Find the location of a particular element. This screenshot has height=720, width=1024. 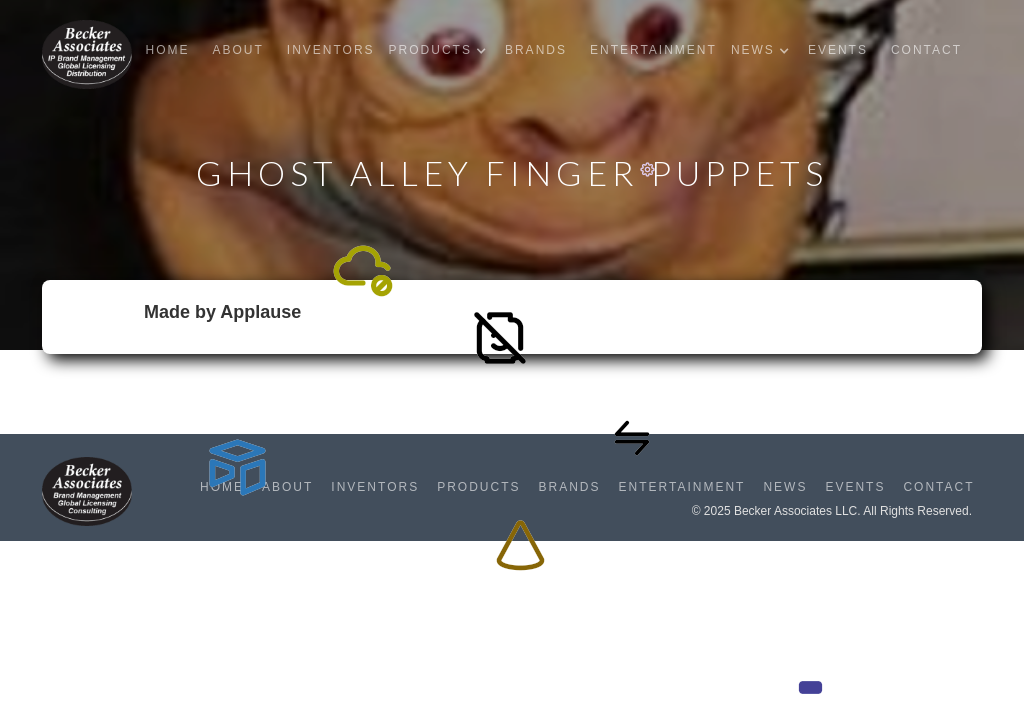

crop image to 16:9 aspect ratio is located at coordinates (810, 687).